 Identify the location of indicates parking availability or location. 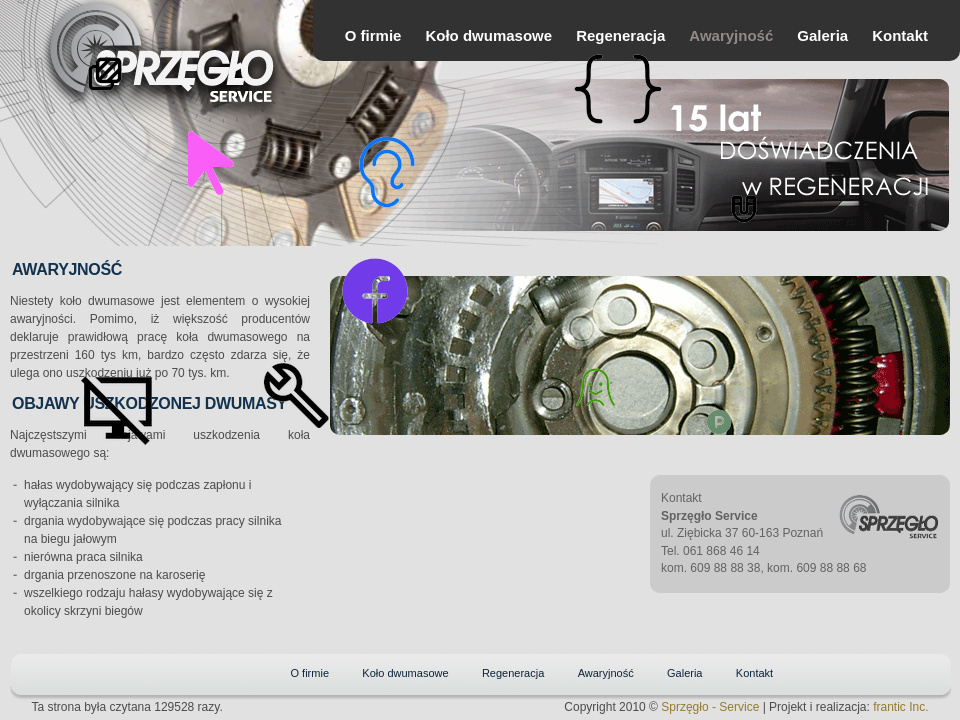
(719, 422).